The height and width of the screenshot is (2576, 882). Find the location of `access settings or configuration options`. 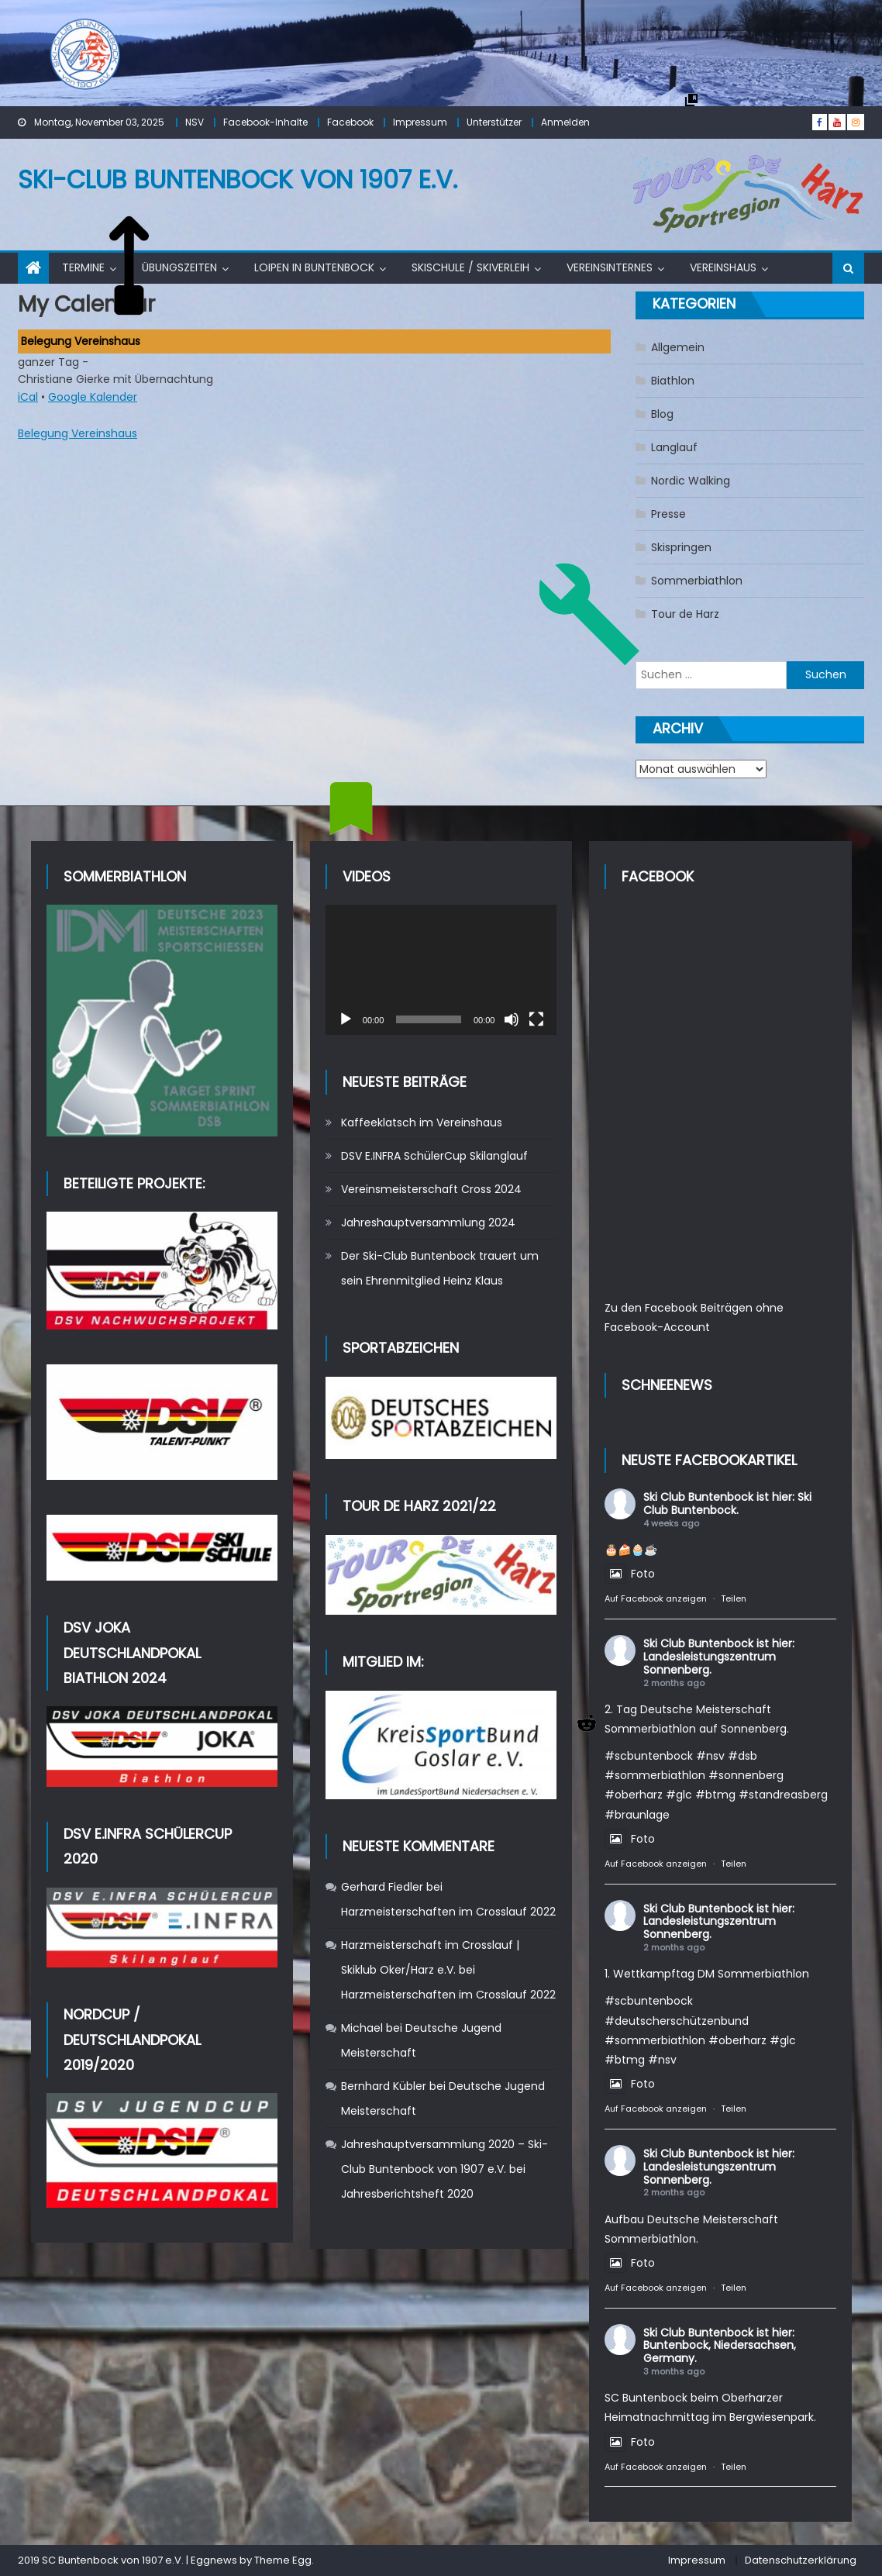

access settings or configuration options is located at coordinates (591, 614).